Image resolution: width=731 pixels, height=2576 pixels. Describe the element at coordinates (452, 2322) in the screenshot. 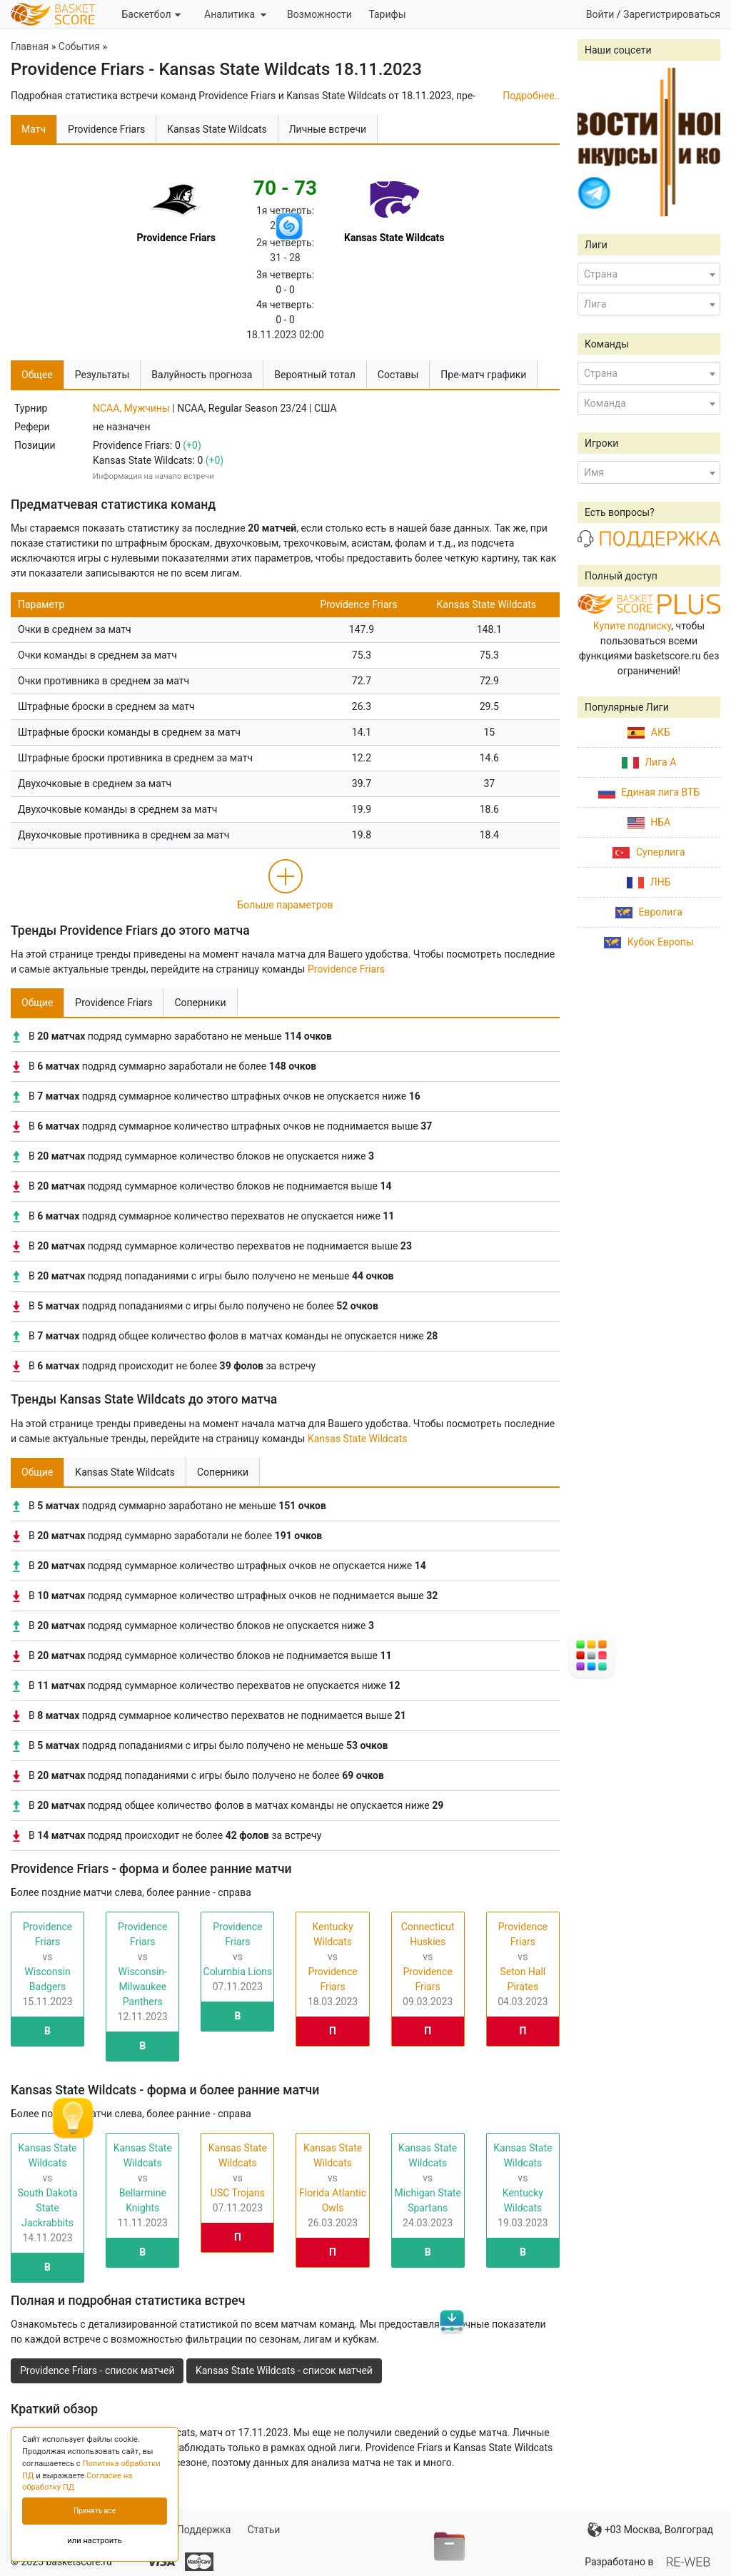

I see `open the ubiquity installer application` at that location.